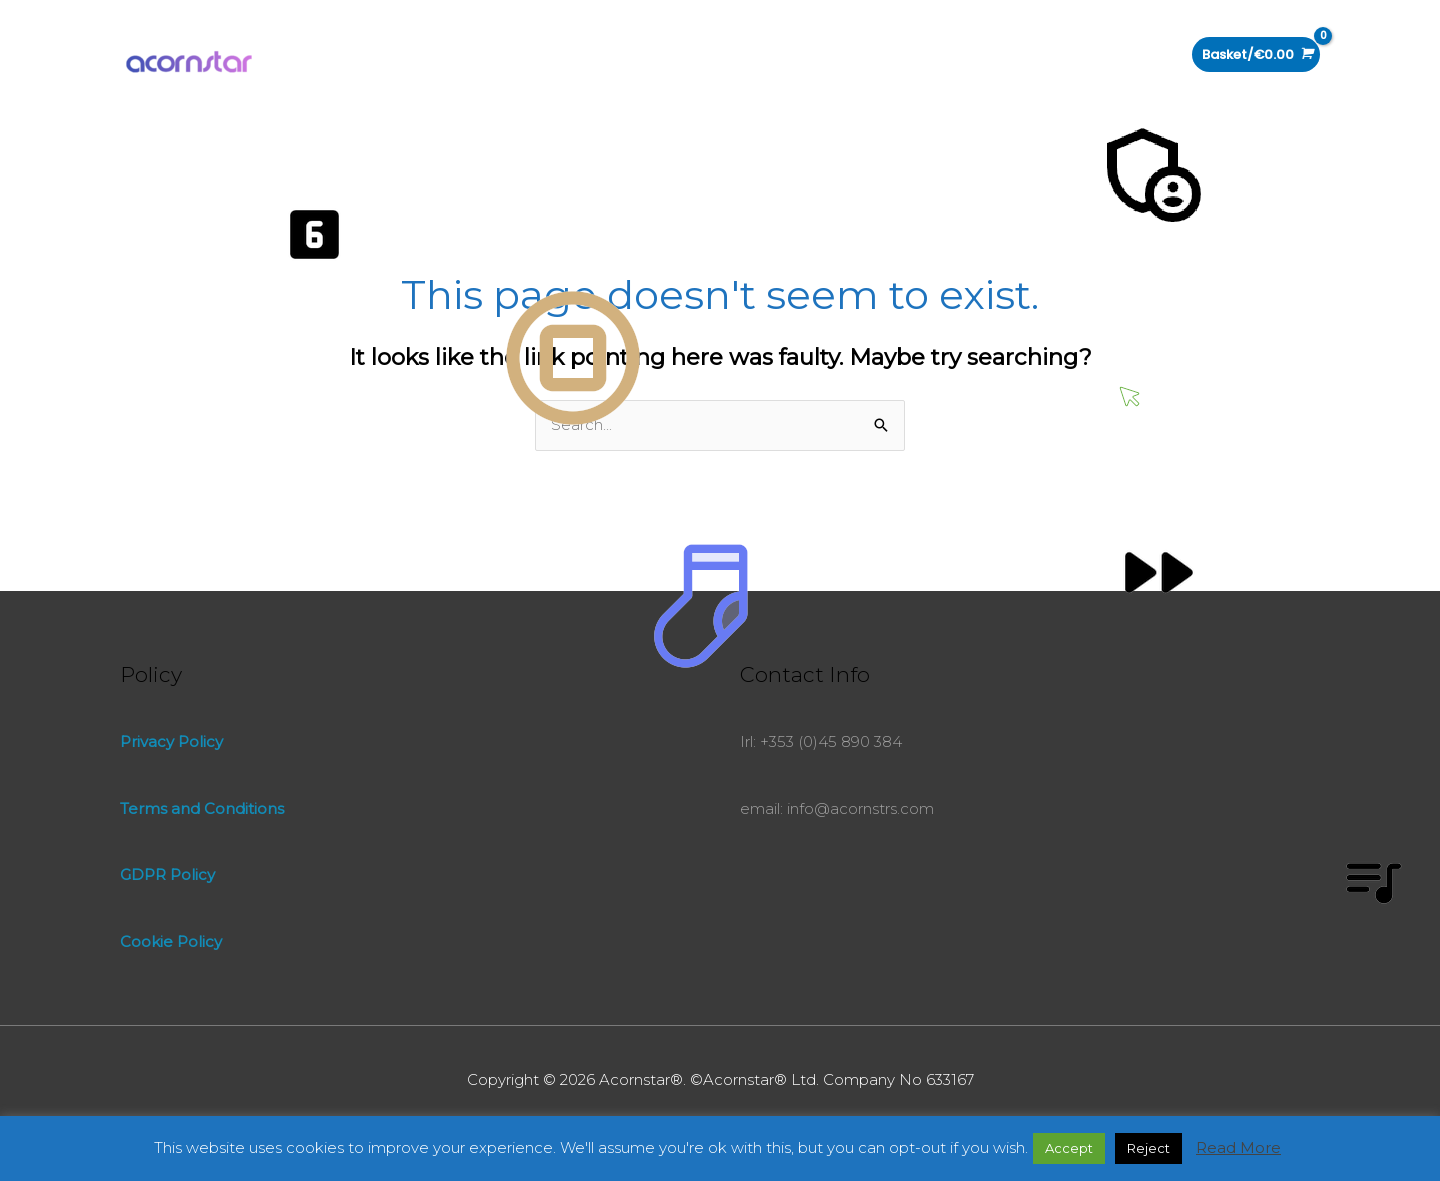  I want to click on skip forward in media playback, so click(1157, 572).